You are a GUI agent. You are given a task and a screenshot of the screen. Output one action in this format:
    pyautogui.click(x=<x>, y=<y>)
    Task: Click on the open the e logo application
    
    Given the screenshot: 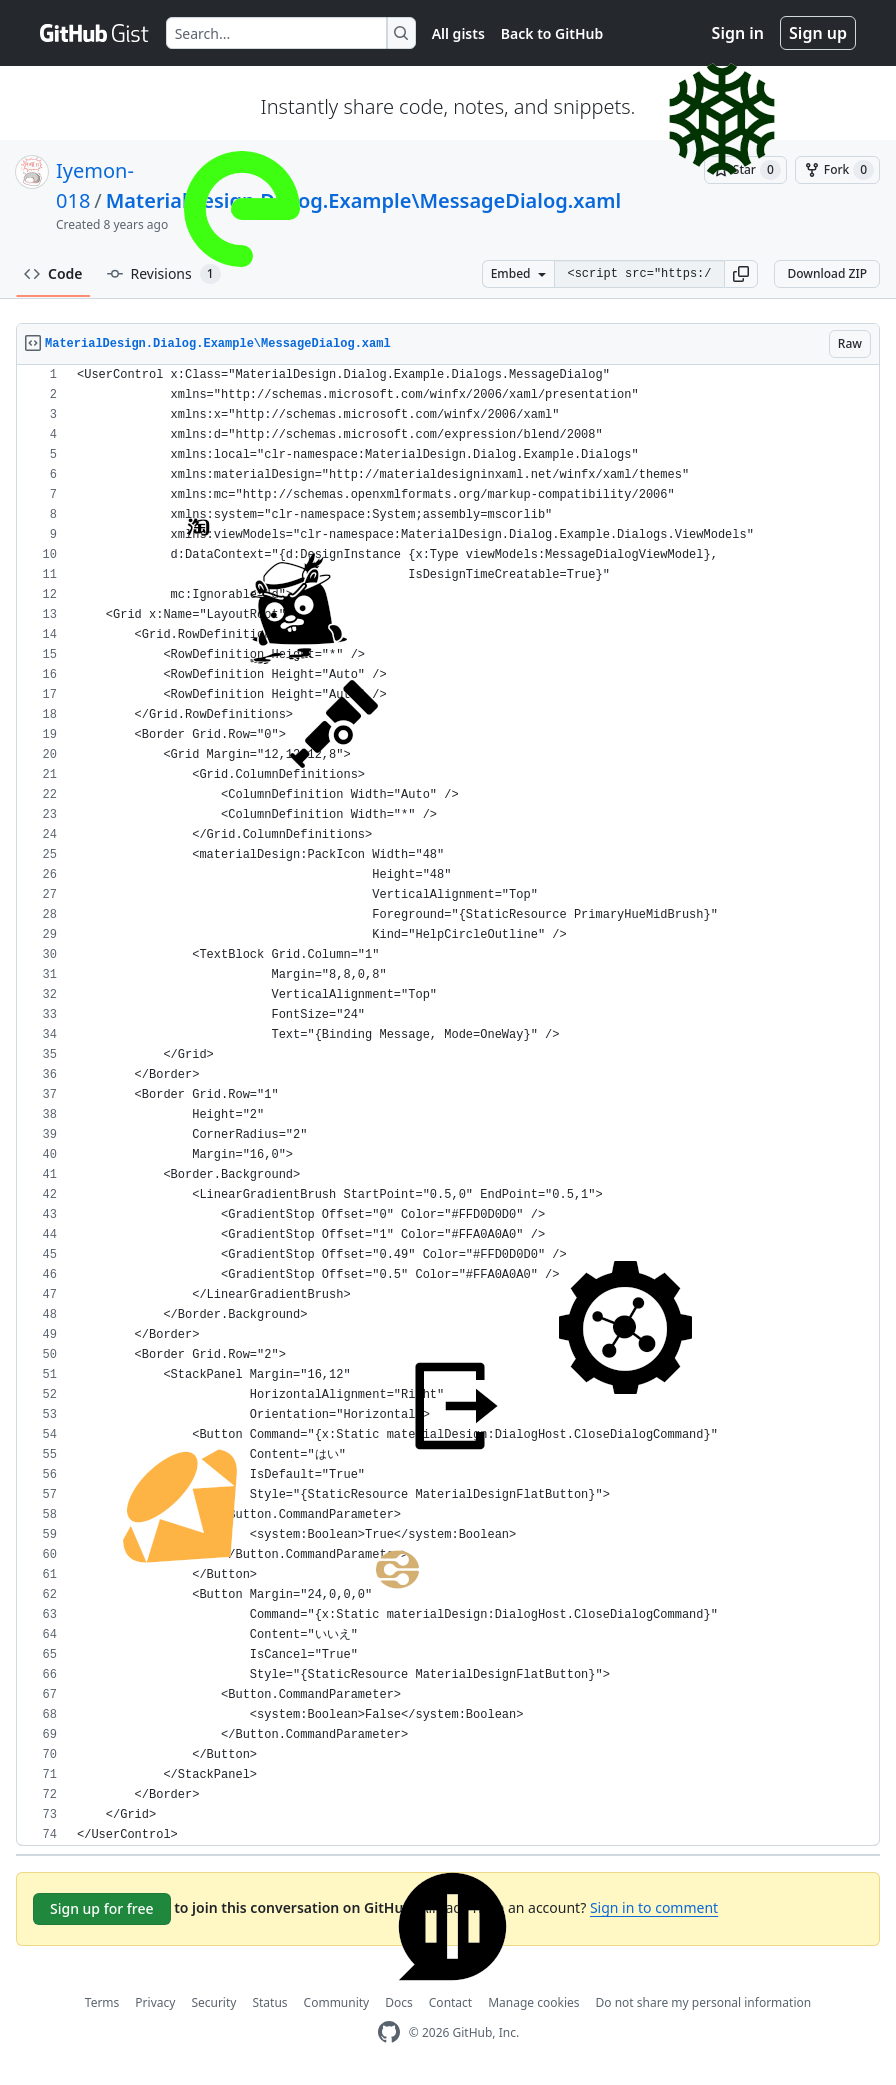 What is the action you would take?
    pyautogui.click(x=242, y=209)
    